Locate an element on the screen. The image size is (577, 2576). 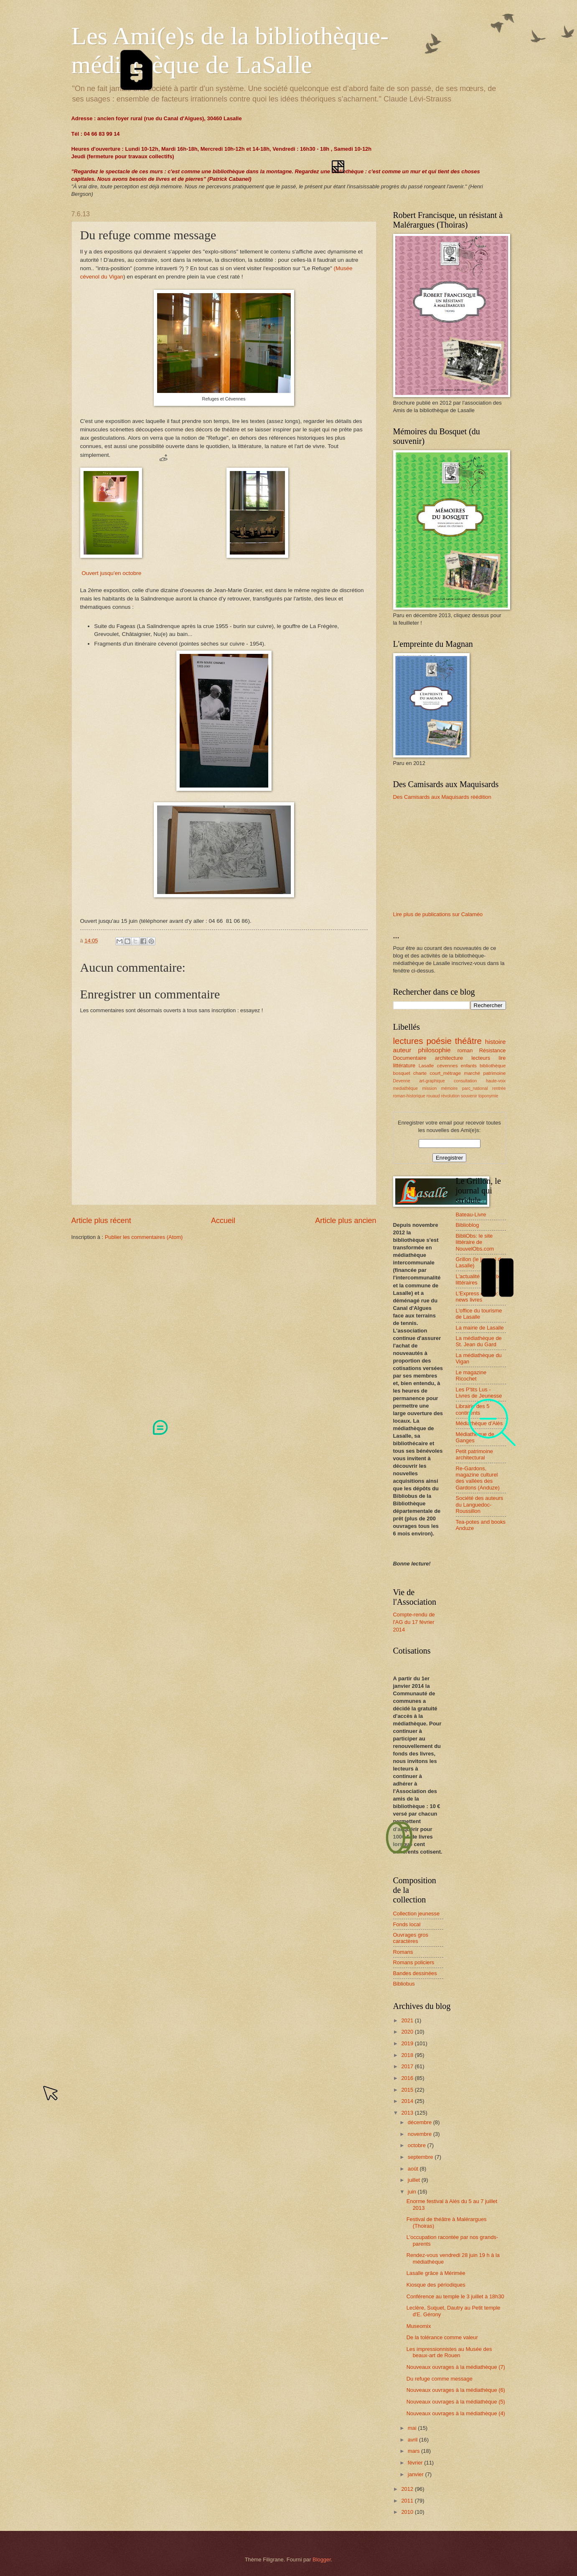
view invoice or payment request is located at coordinates (136, 70).